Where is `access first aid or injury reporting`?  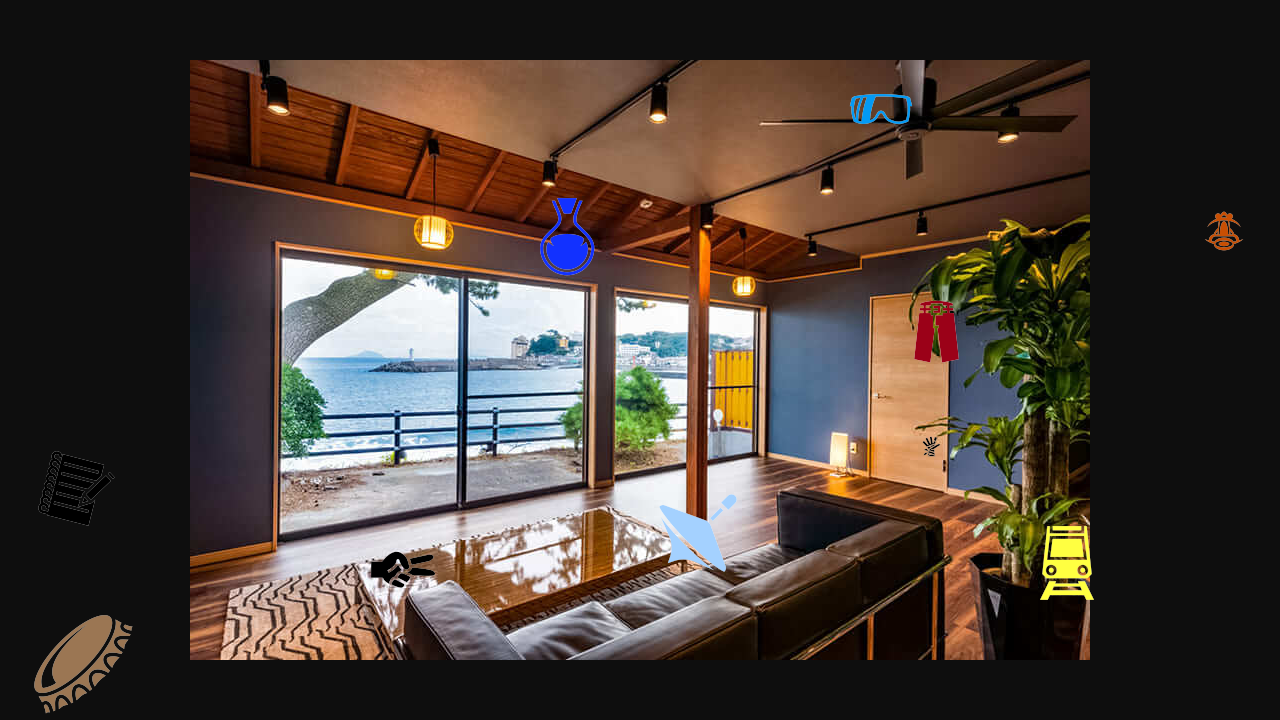
access first aid or injury reporting is located at coordinates (931, 446).